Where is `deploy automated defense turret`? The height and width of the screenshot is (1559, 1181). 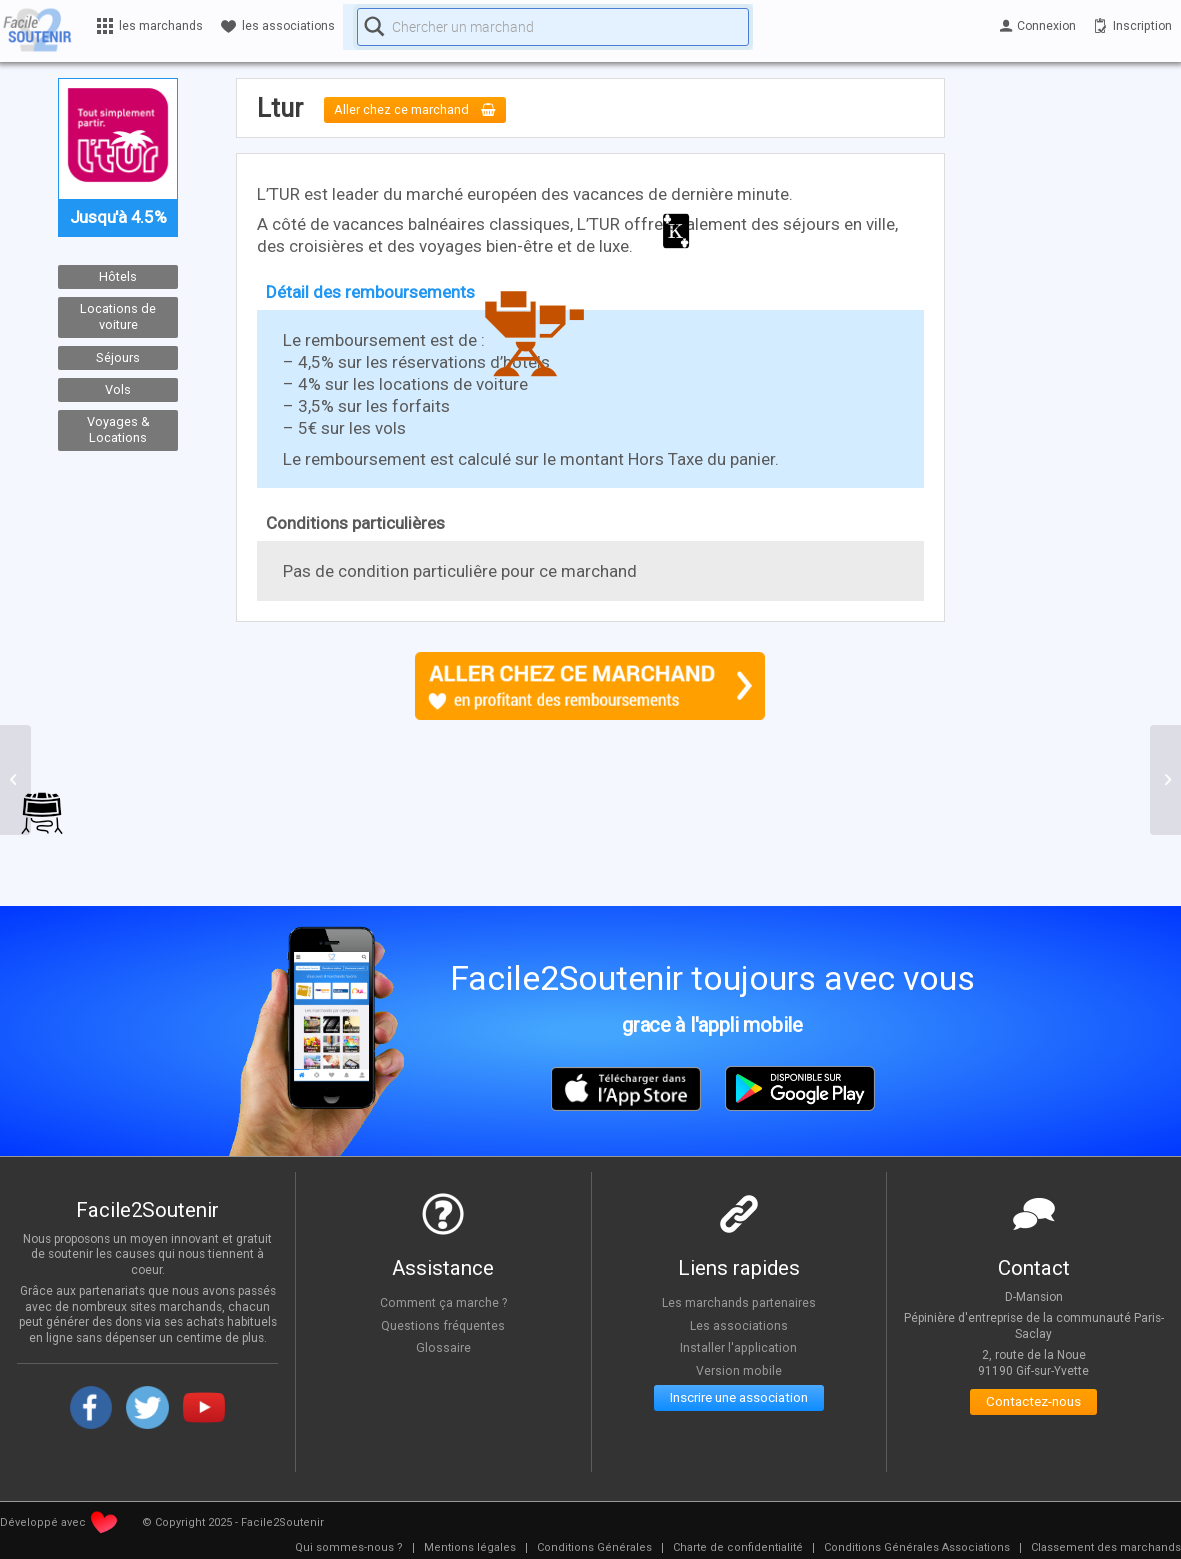 deploy automated defense turret is located at coordinates (534, 330).